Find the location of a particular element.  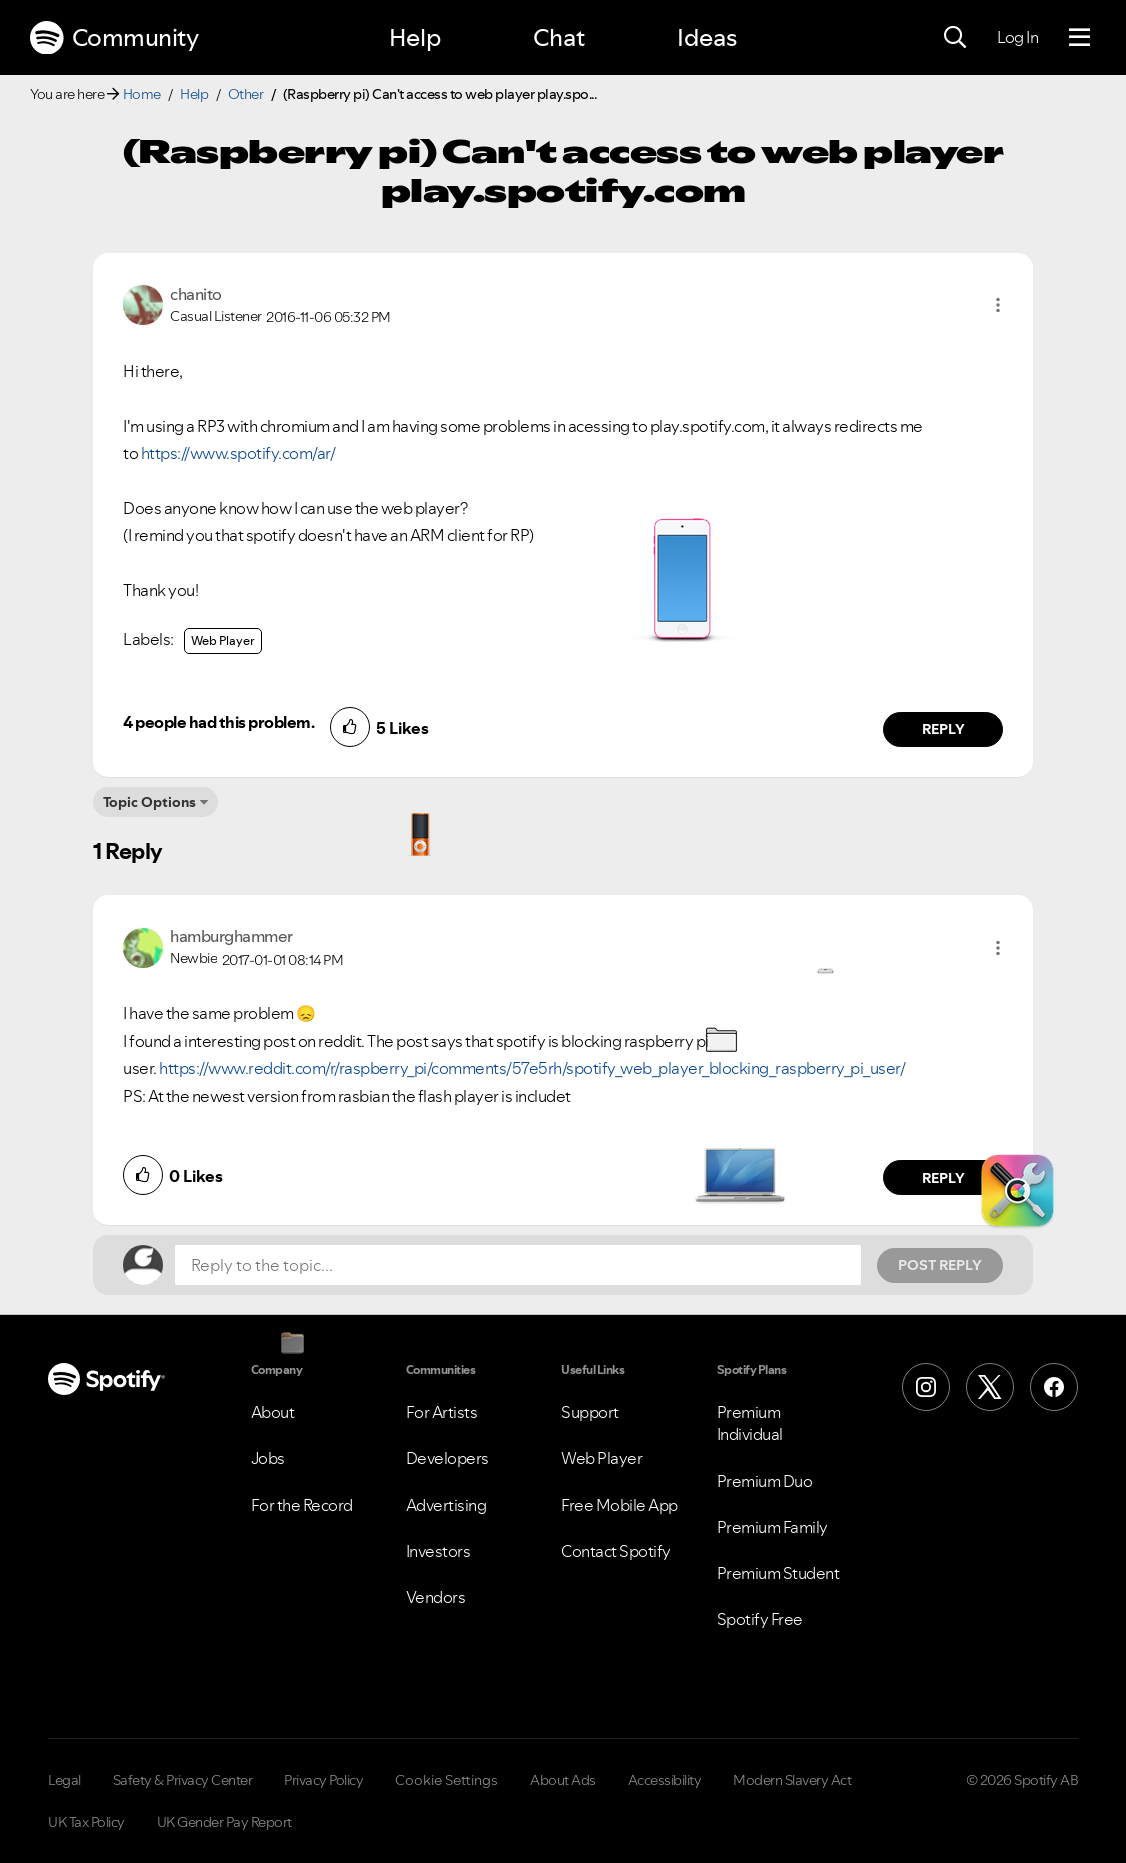

represents a PowerBook G4 Titanium device is located at coordinates (740, 1172).